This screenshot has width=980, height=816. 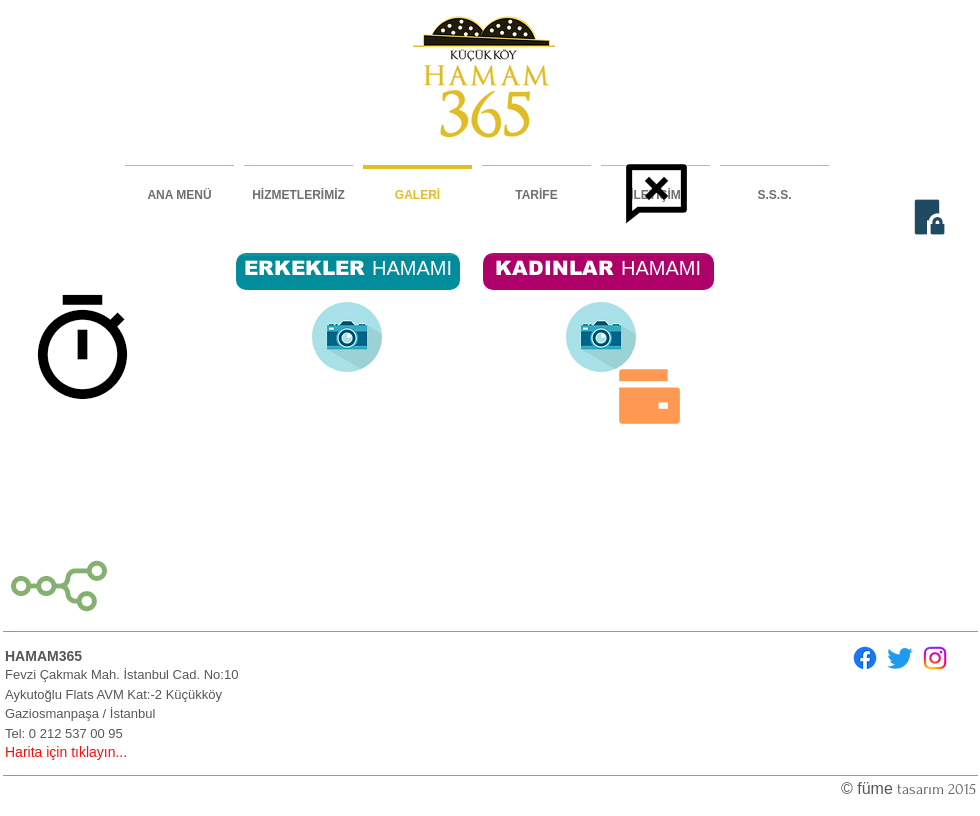 I want to click on access your digital wallet, so click(x=649, y=396).